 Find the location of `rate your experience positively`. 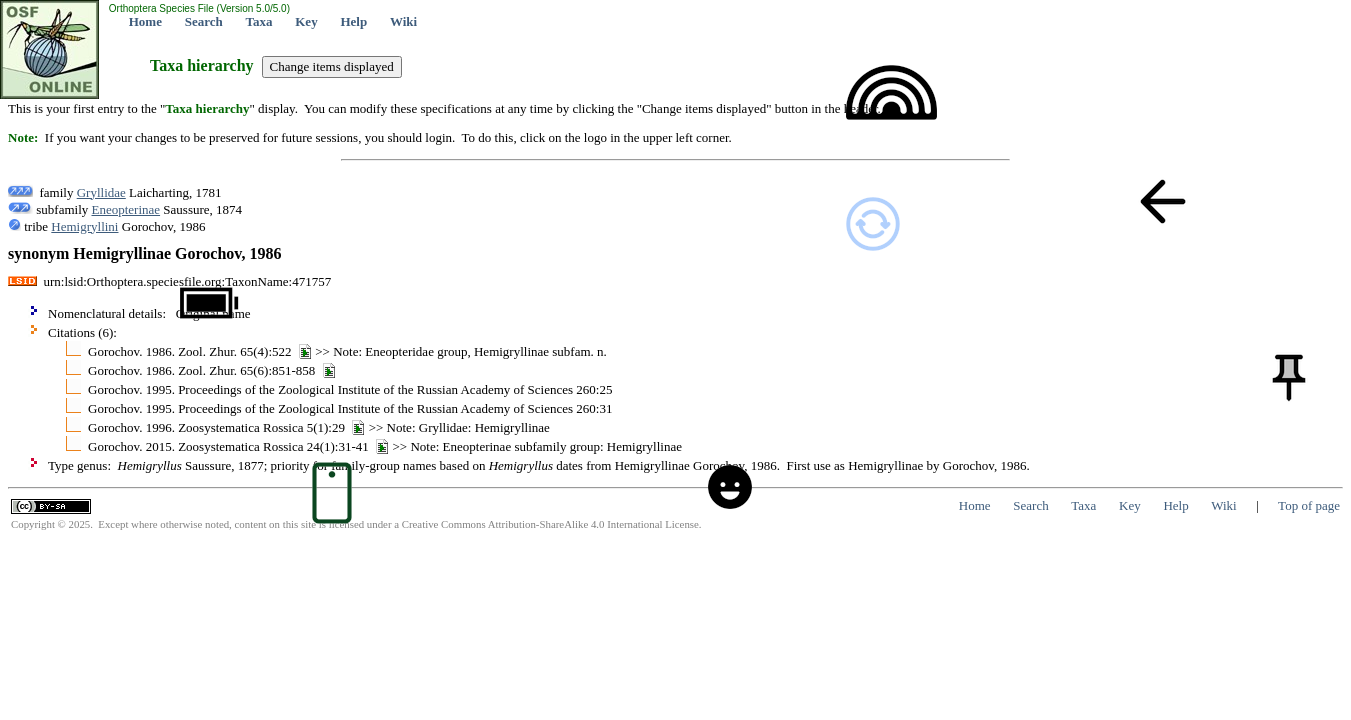

rate your experience positively is located at coordinates (730, 487).